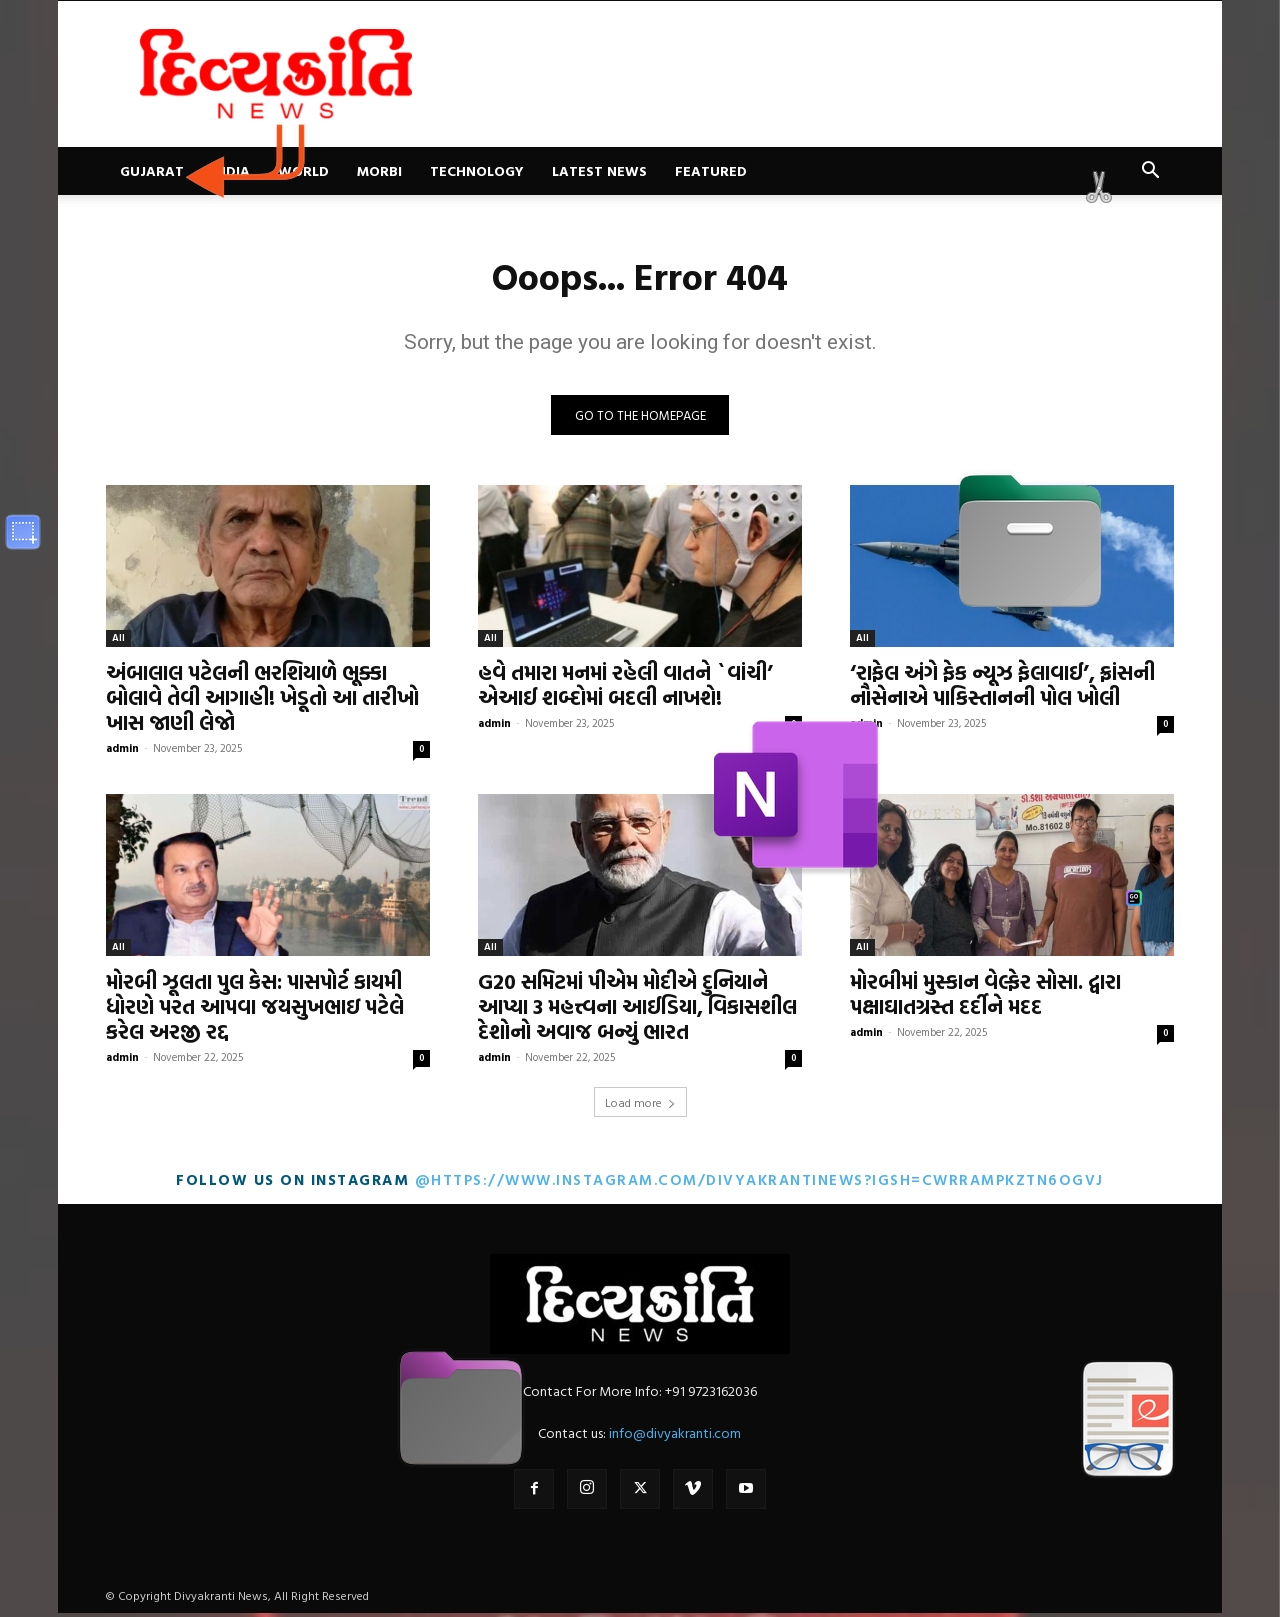 This screenshot has height=1617, width=1280. What do you see at coordinates (461, 1408) in the screenshot?
I see `open folder to view contents` at bounding box center [461, 1408].